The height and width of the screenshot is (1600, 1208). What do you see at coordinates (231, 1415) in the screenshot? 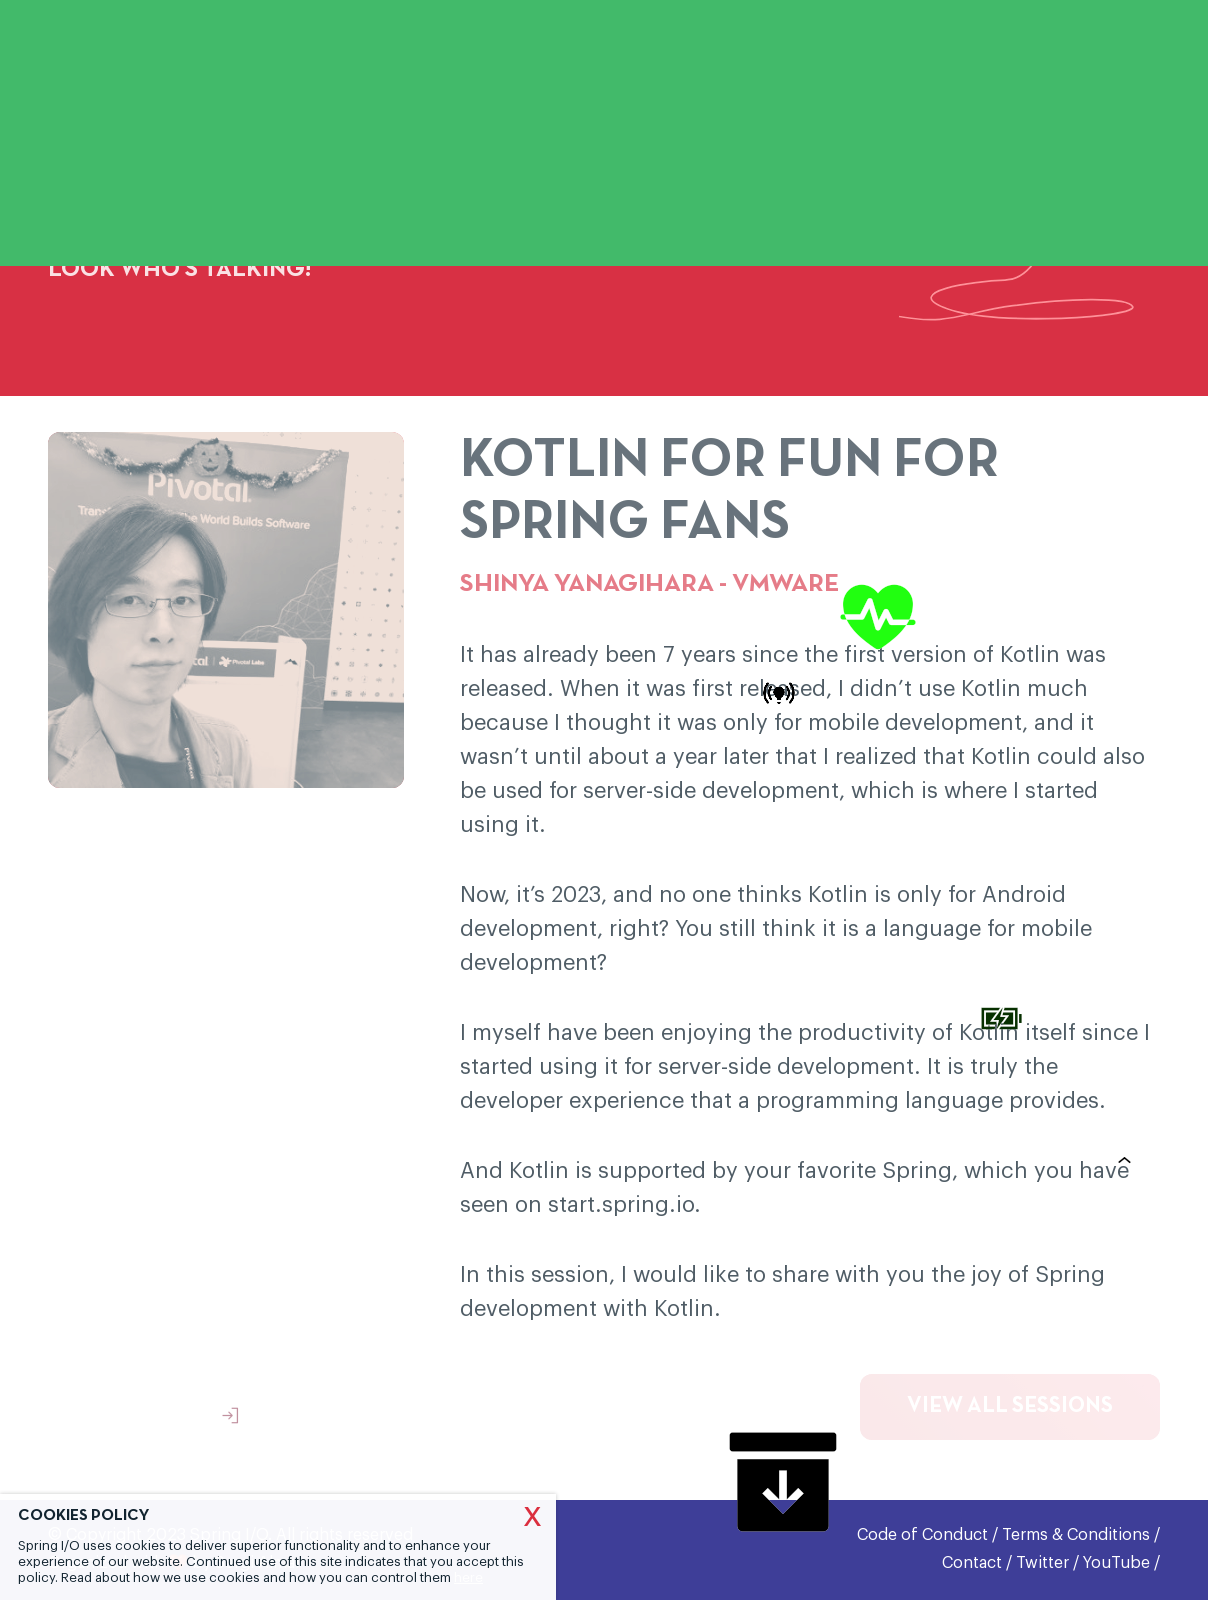
I see `sign in to your account` at bounding box center [231, 1415].